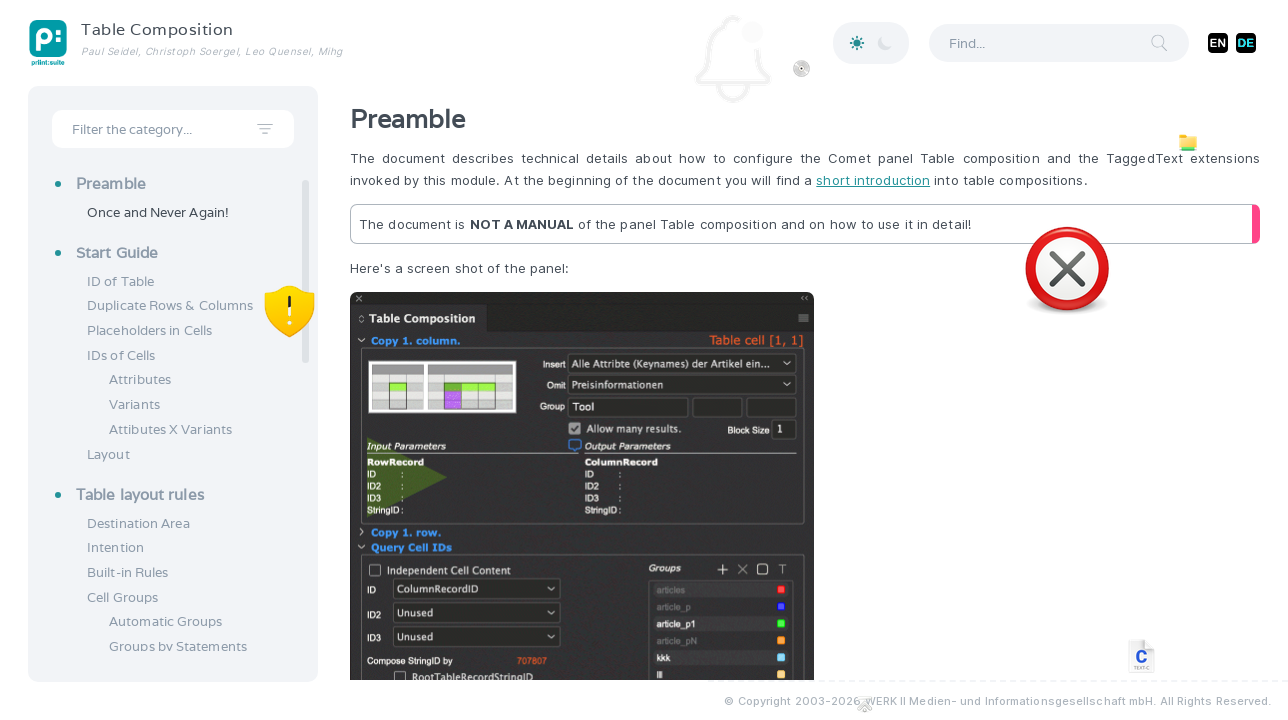 This screenshot has height=720, width=1288. What do you see at coordinates (1141, 656) in the screenshot?
I see `c programming language source file` at bounding box center [1141, 656].